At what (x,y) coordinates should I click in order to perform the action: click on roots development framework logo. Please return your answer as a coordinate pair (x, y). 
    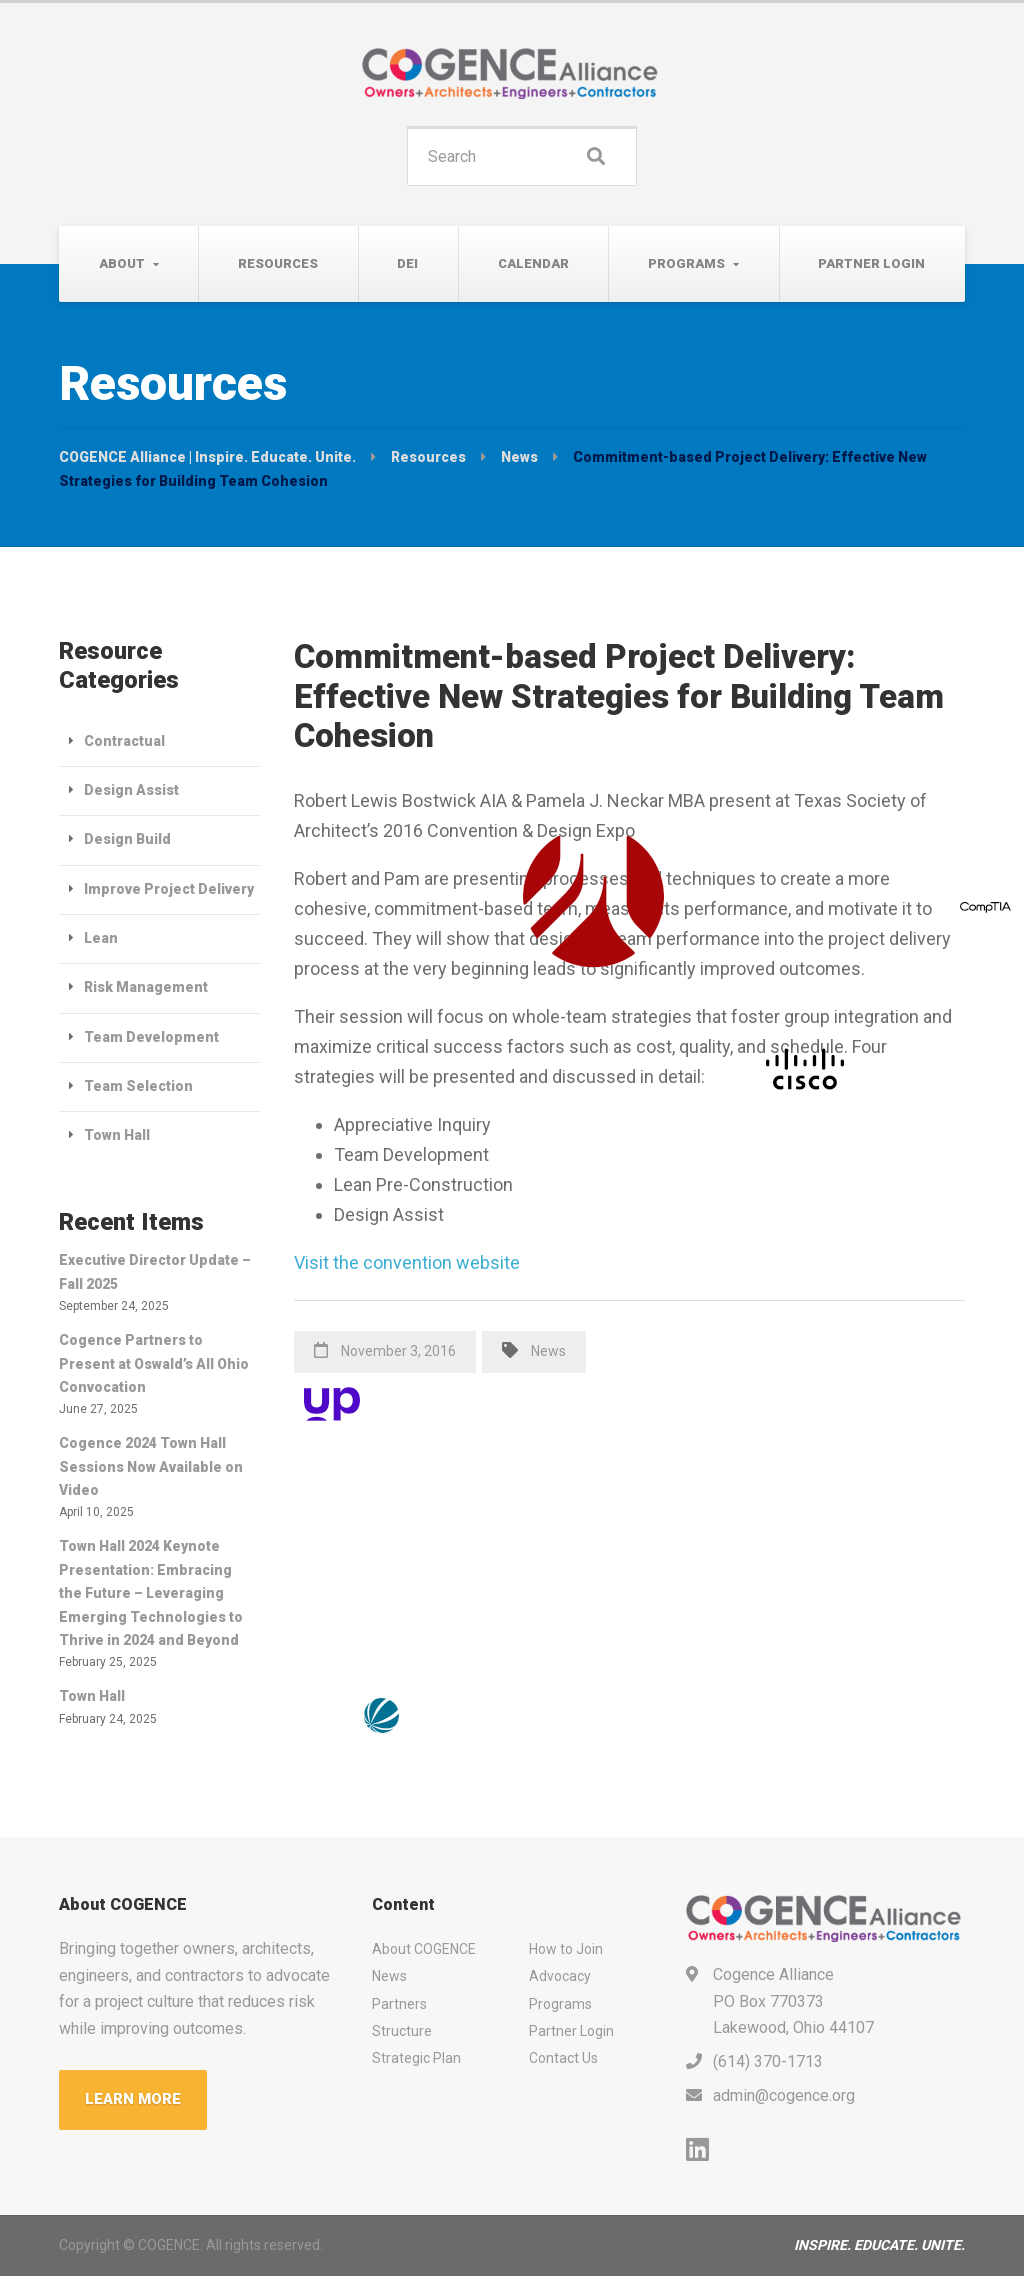
    Looking at the image, I should click on (593, 901).